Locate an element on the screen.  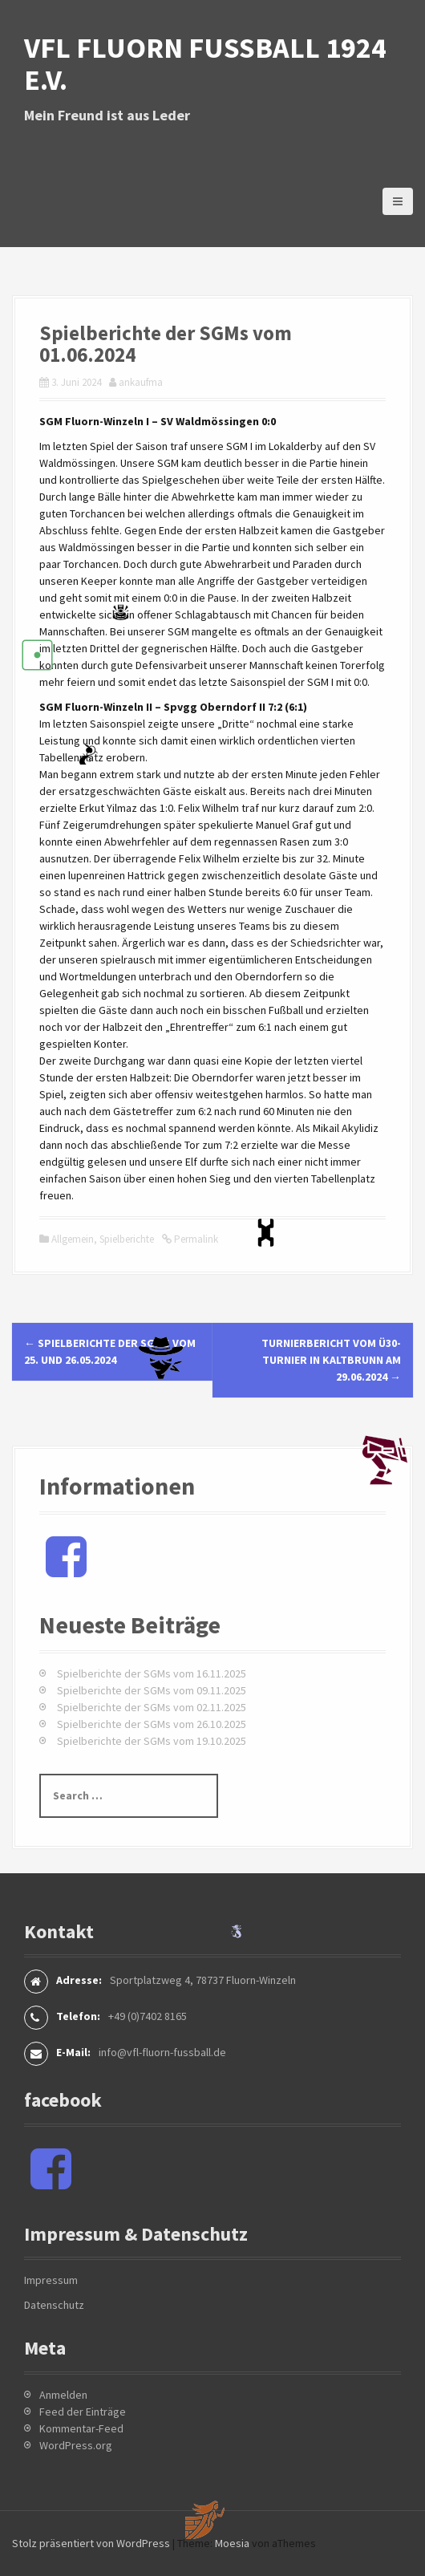
represents a leader or prominent figure in a game is located at coordinates (204, 2519).